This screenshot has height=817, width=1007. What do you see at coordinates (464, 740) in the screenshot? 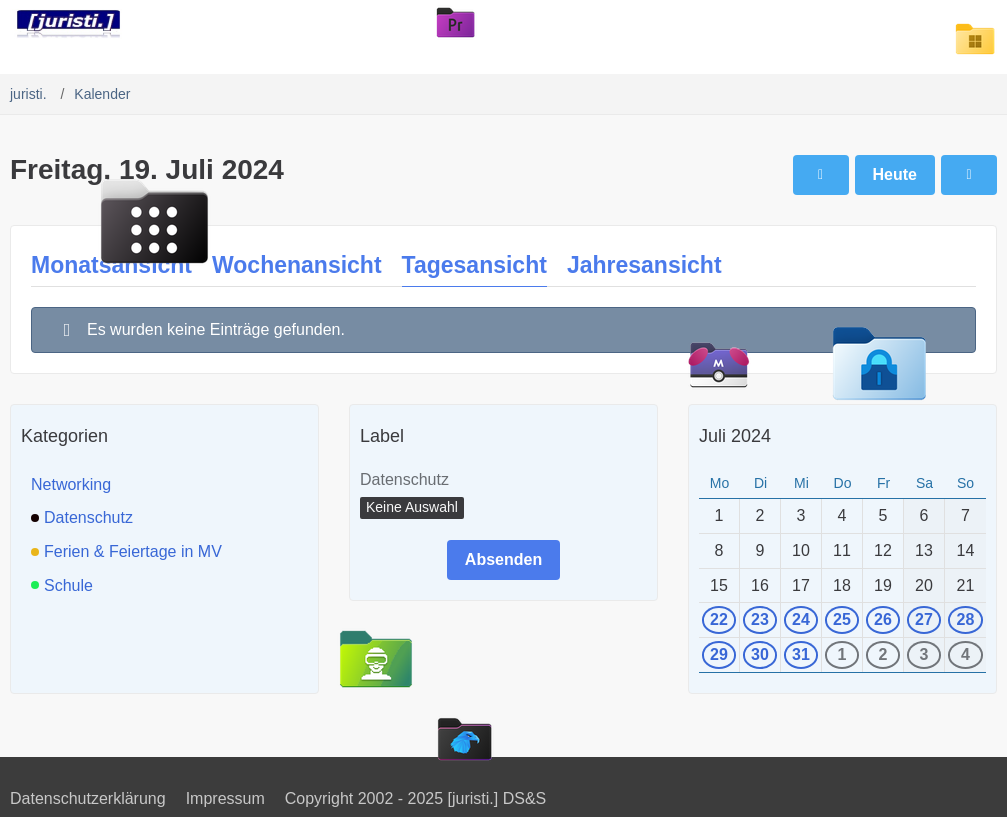
I see `open garuda linux system folder` at bounding box center [464, 740].